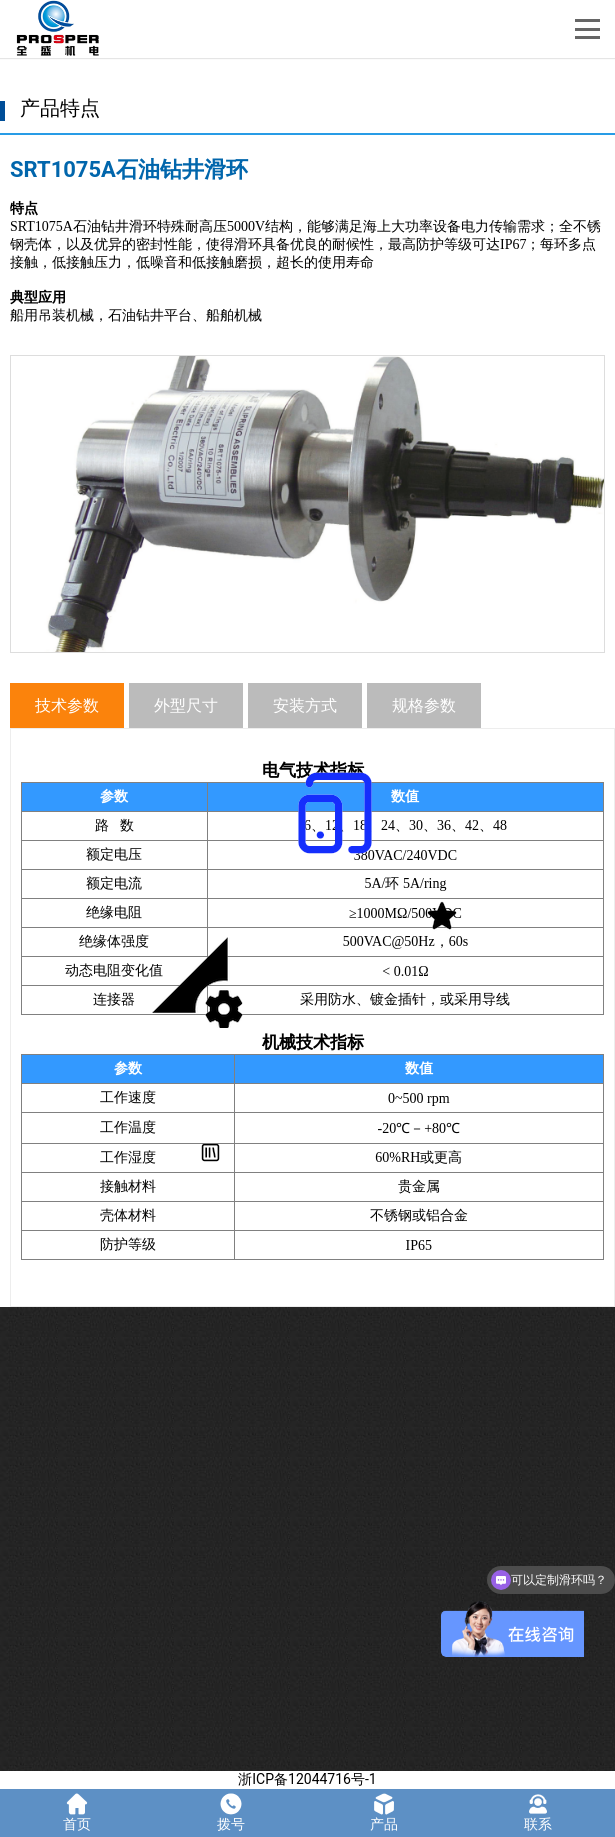  Describe the element at coordinates (442, 916) in the screenshot. I see `add item to favorites` at that location.